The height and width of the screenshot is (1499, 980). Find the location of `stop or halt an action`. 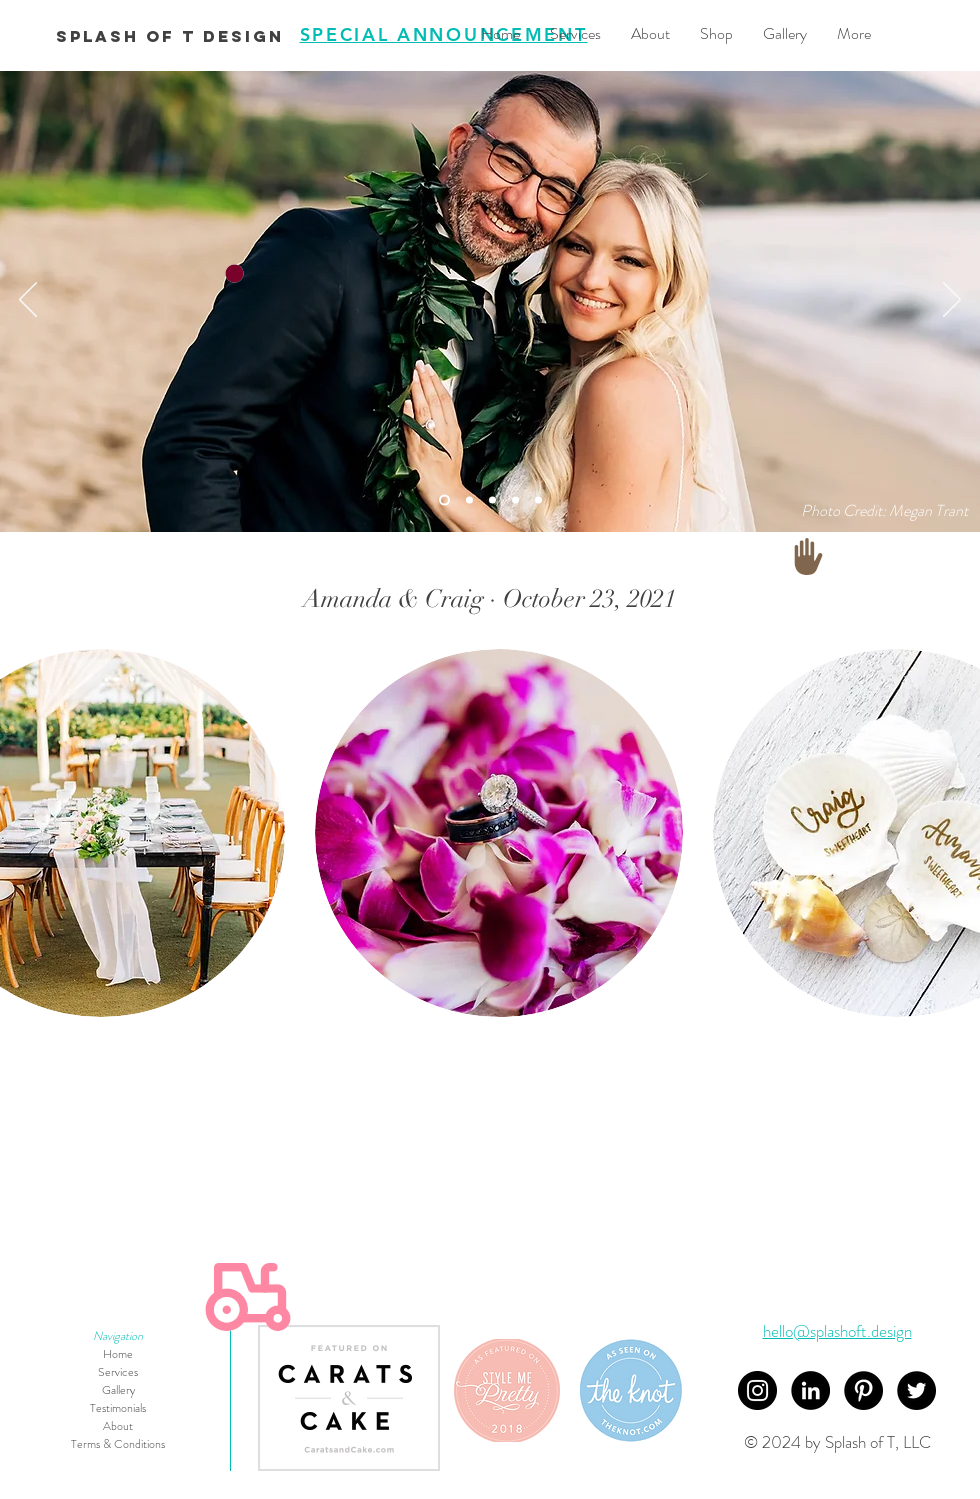

stop or halt an action is located at coordinates (808, 556).